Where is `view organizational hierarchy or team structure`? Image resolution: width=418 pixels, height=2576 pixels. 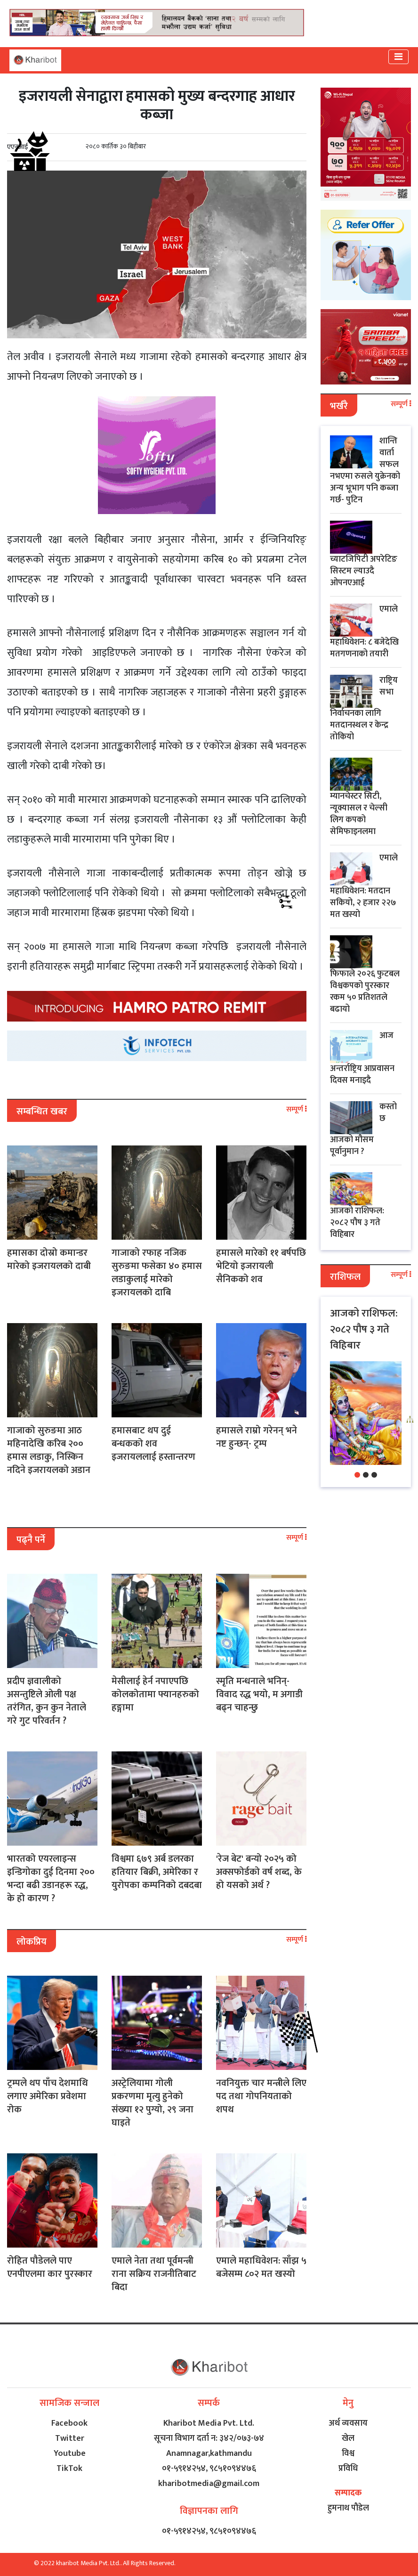 view organizational hierarchy or team structure is located at coordinates (410, 1419).